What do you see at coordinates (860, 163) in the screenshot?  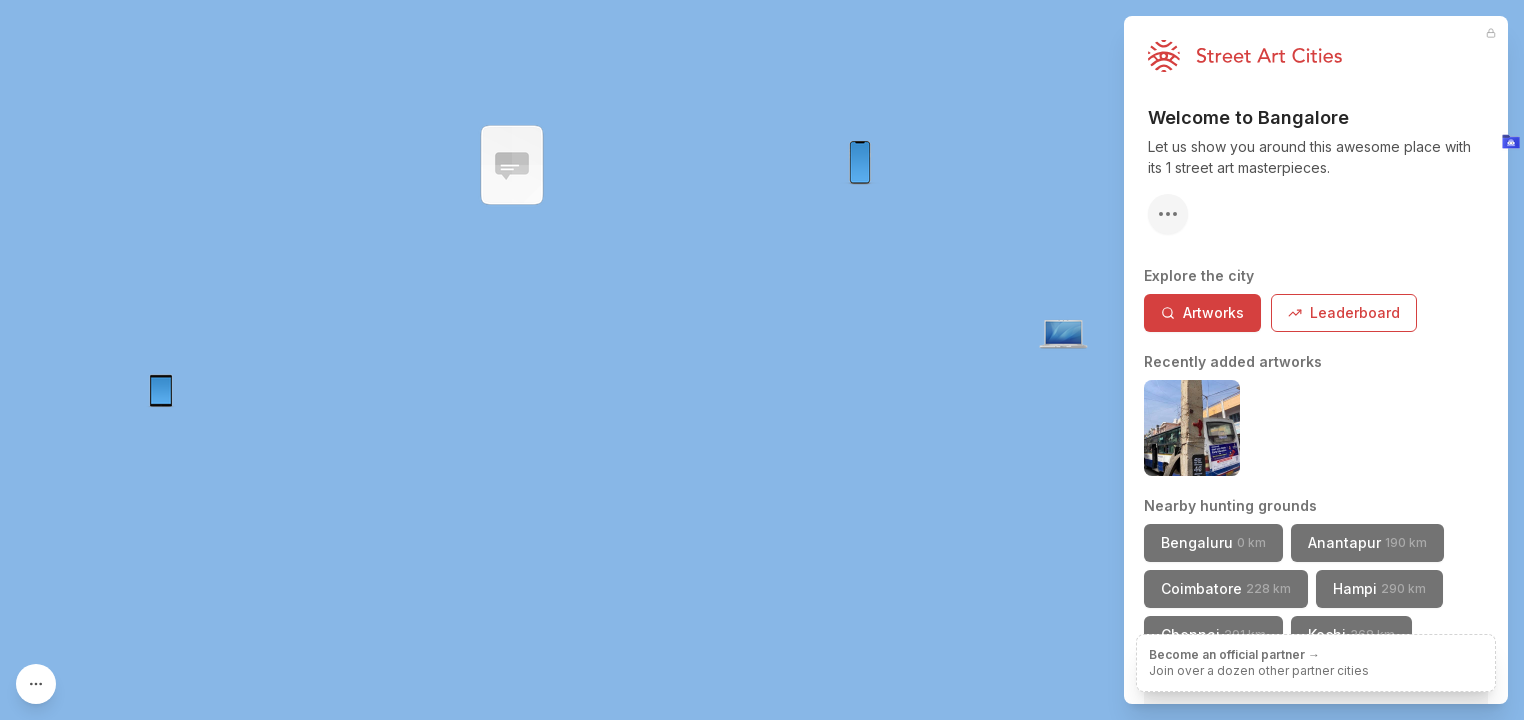 I see `iPhone 12 Pro Max device identifier in system settings` at bounding box center [860, 163].